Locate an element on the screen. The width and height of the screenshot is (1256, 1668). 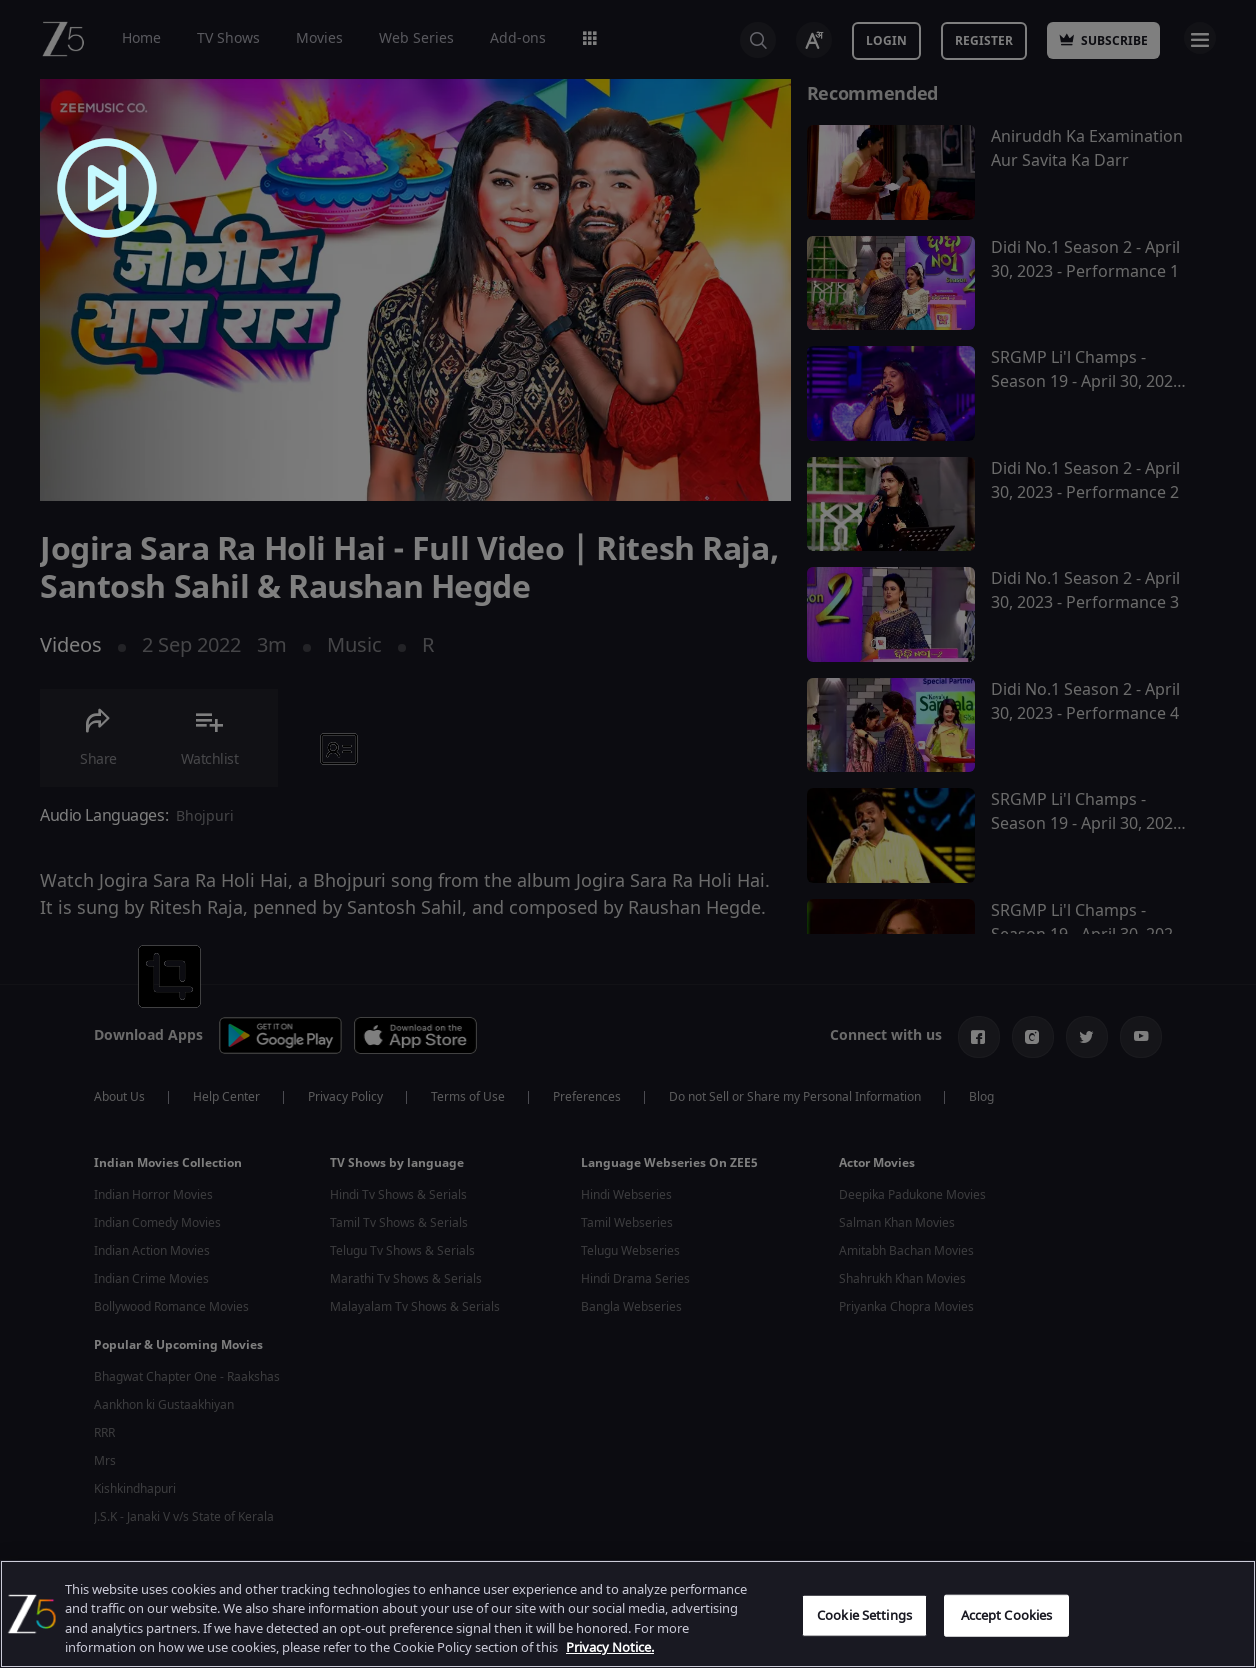
crop an image or photo is located at coordinates (169, 976).